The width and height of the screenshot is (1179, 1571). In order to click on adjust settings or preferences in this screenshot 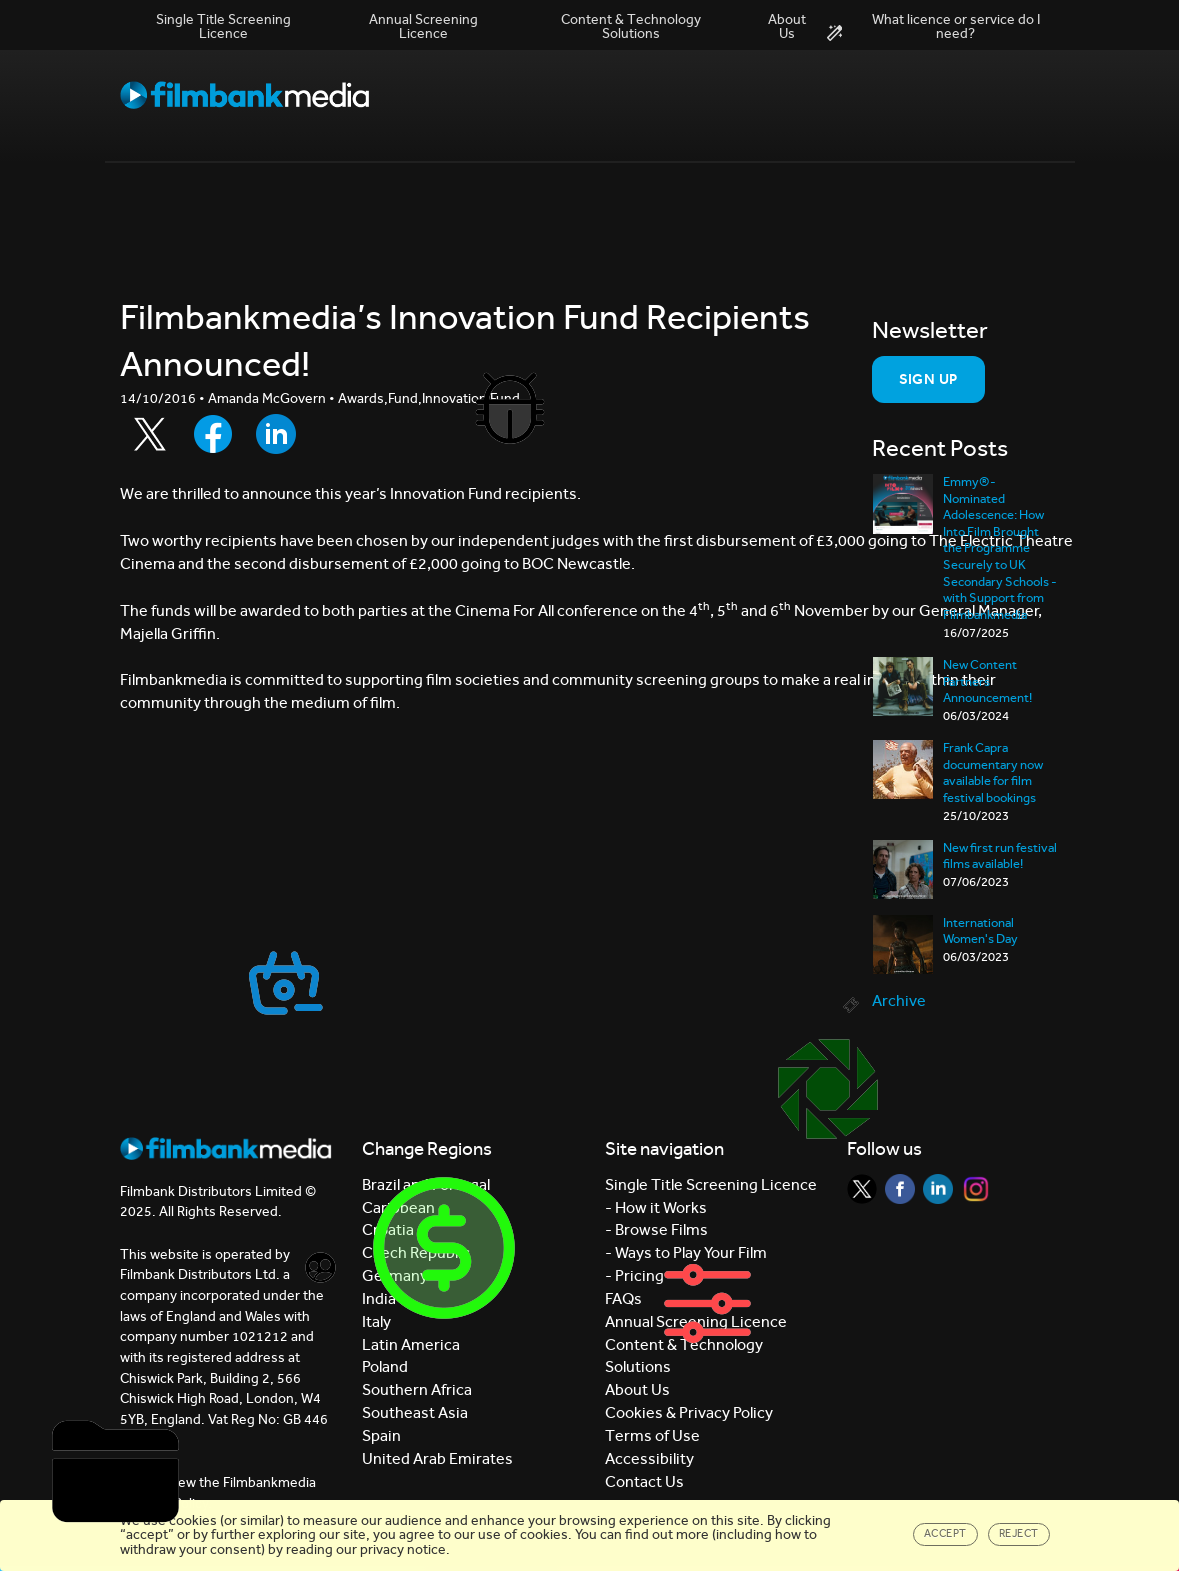, I will do `click(707, 1303)`.